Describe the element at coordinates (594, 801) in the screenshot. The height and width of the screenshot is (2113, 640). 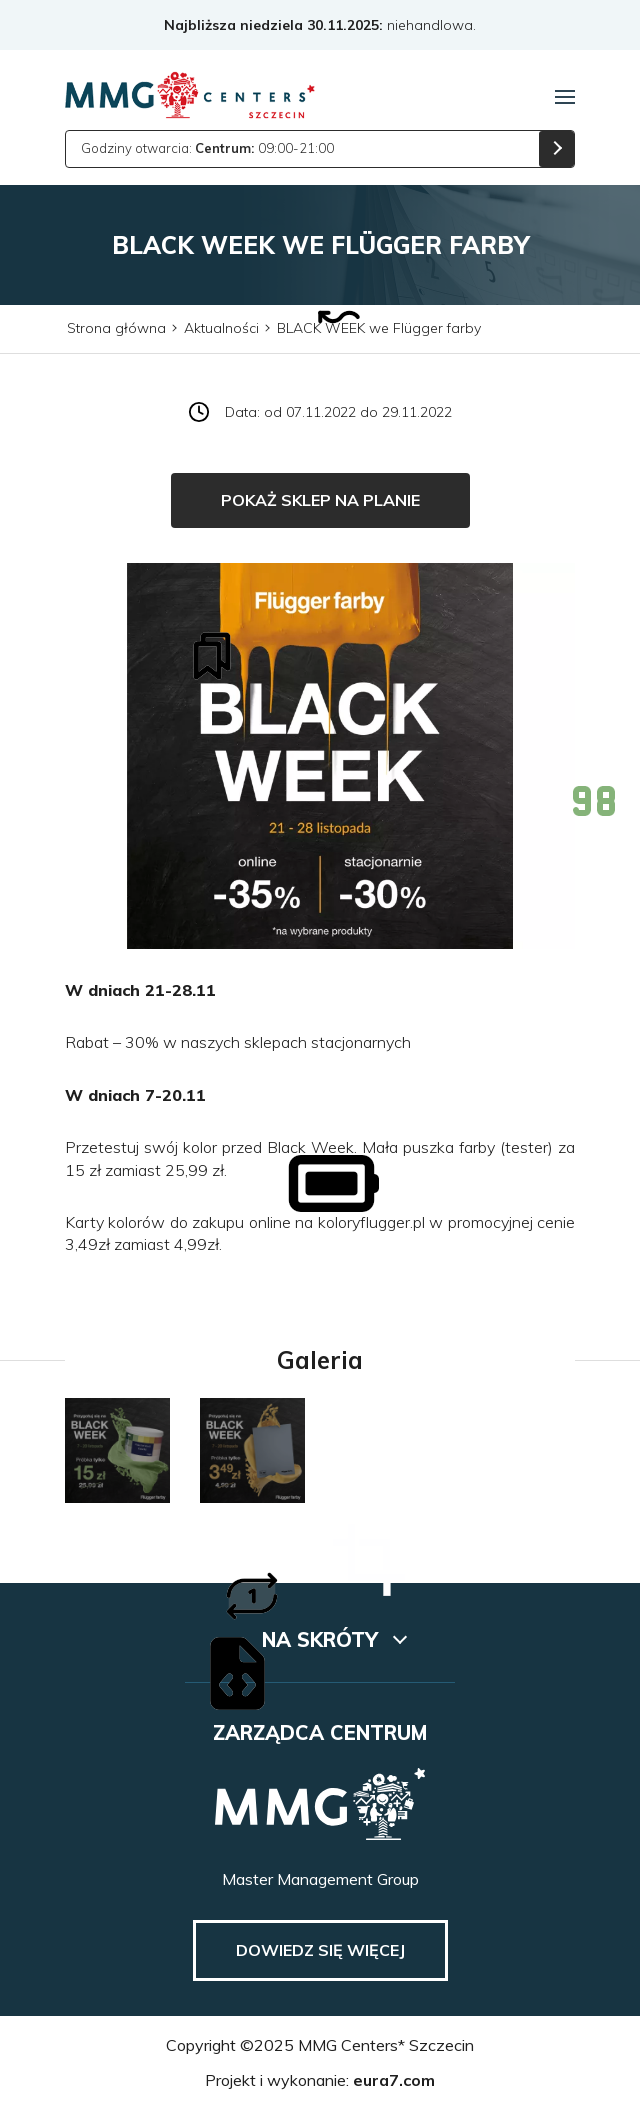
I see `indicates item number 98 in a list or sequence` at that location.